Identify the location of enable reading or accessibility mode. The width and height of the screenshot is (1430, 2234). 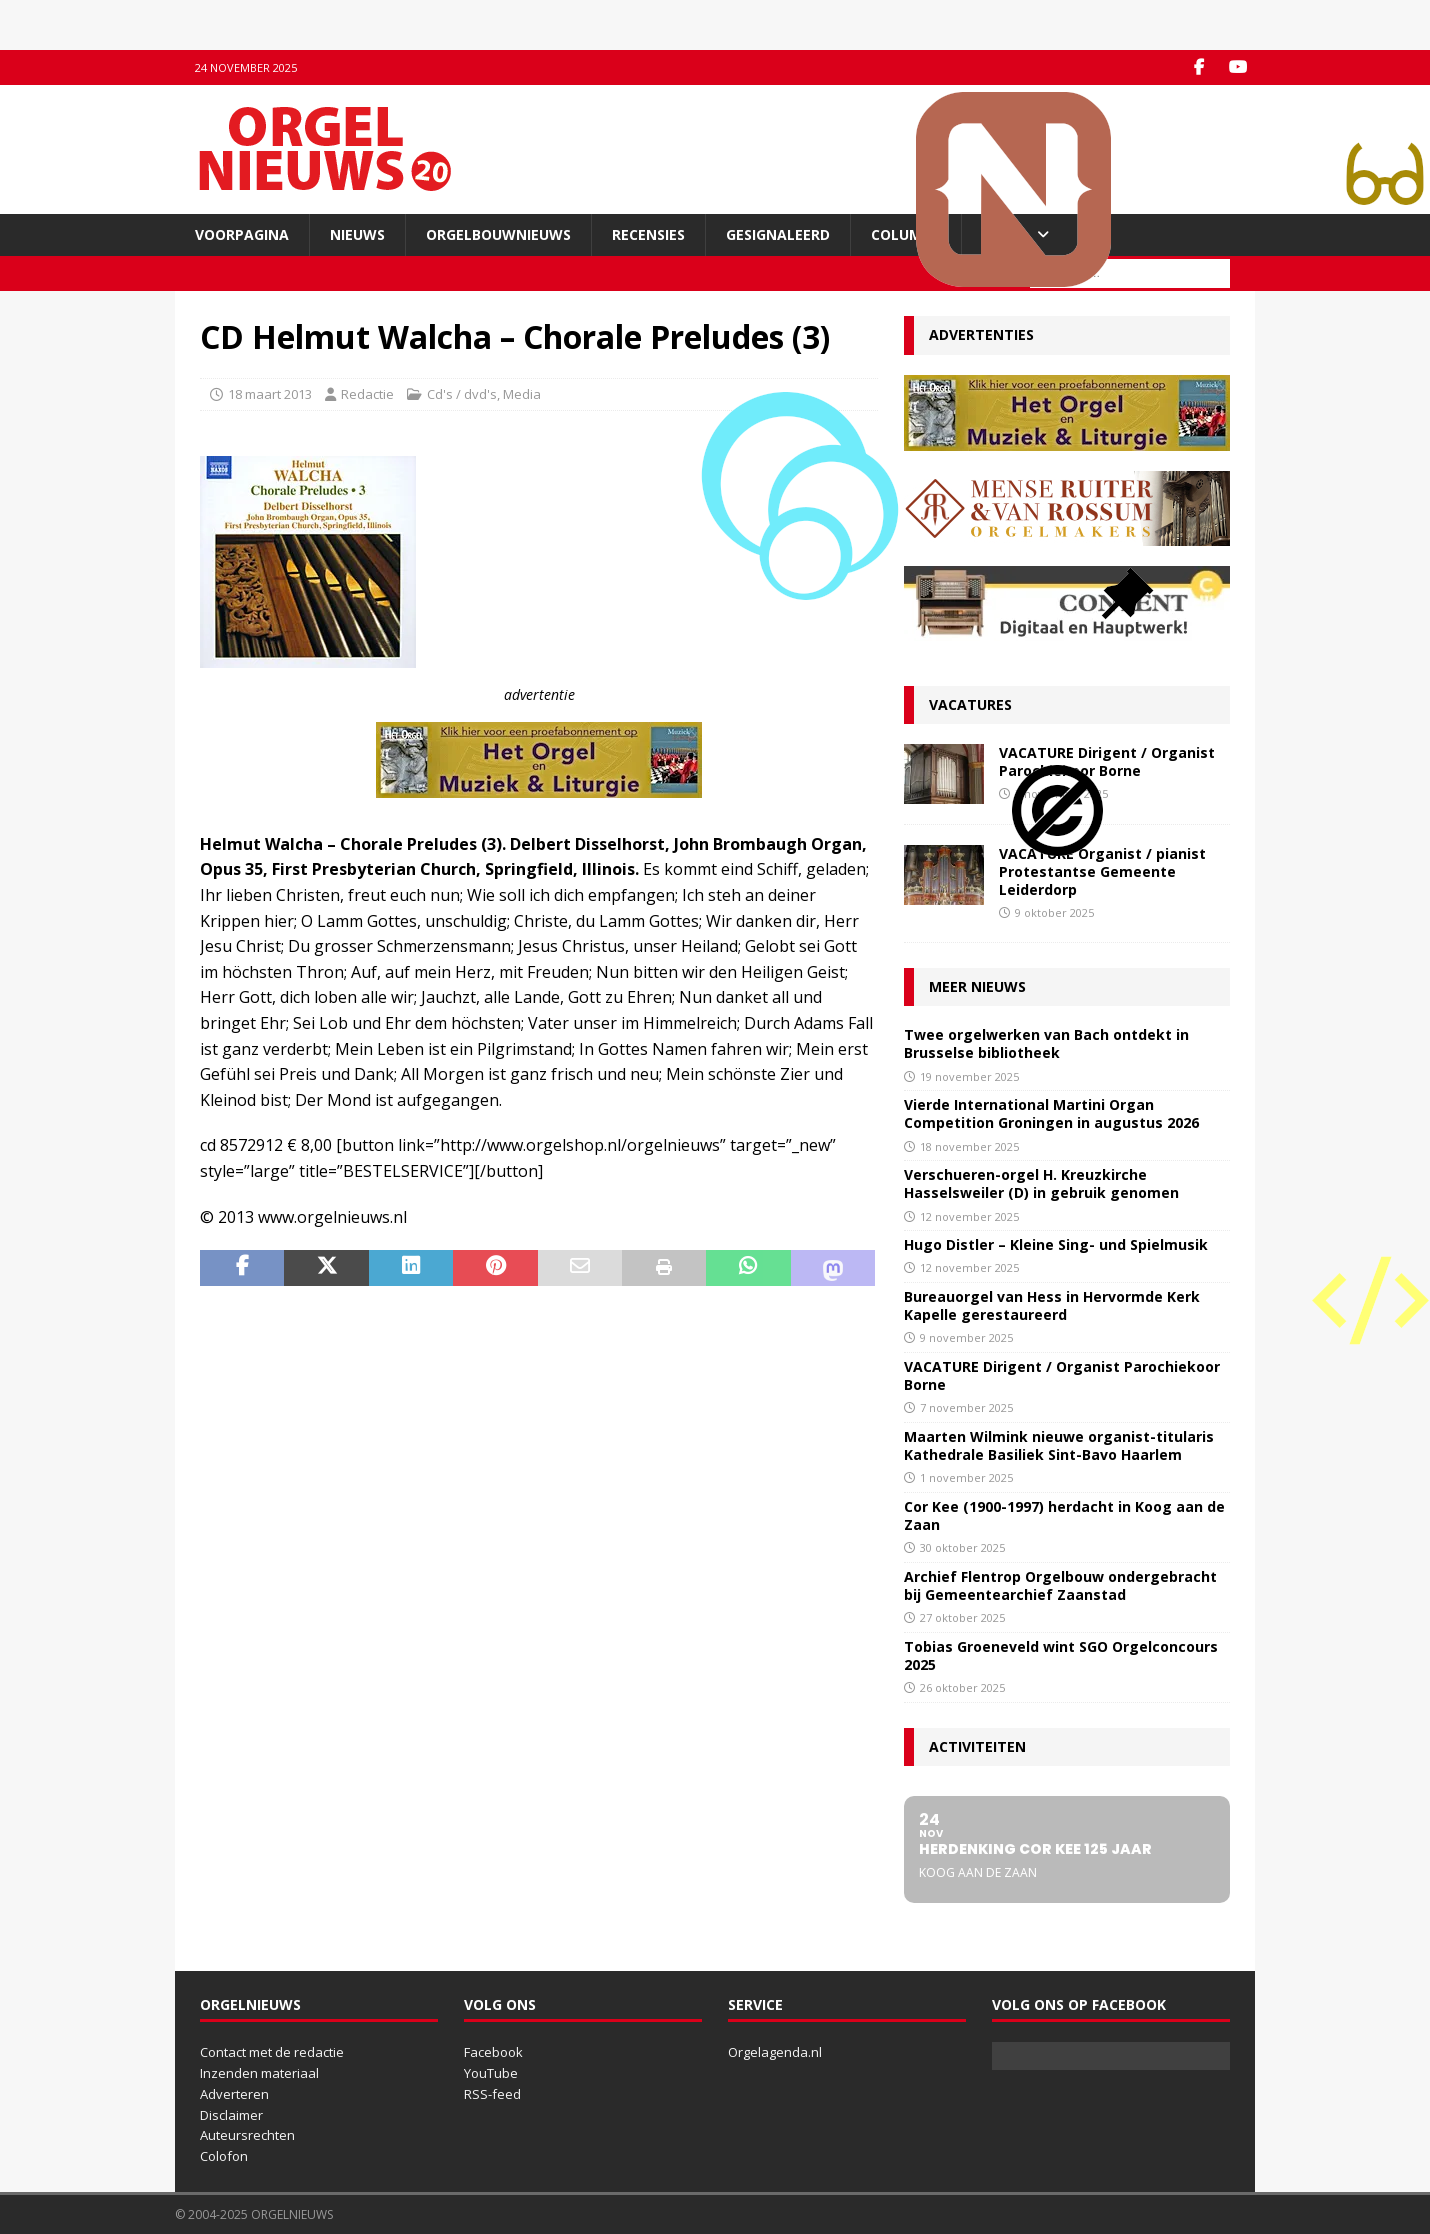
(1385, 177).